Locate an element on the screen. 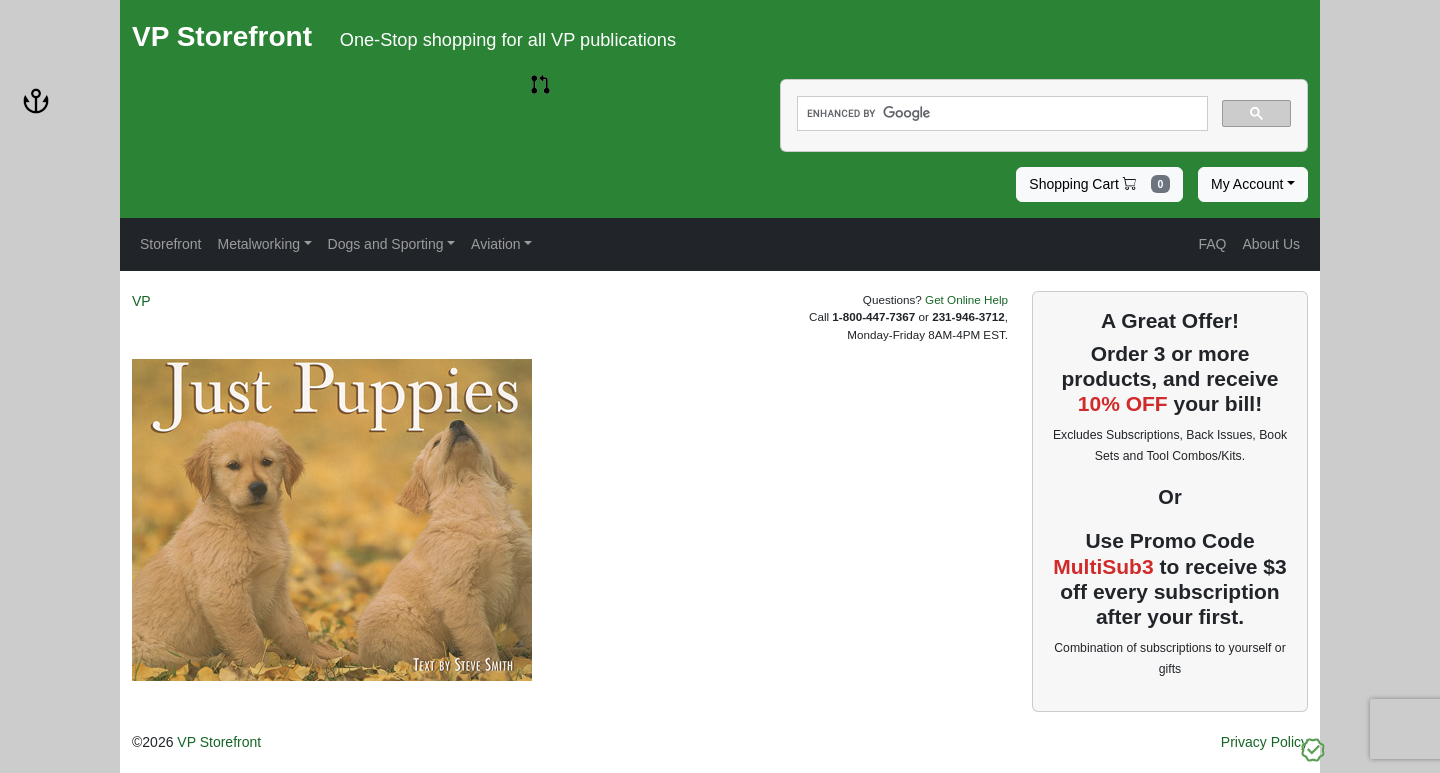 This screenshot has width=1440, height=773. view or manage git pull requests is located at coordinates (540, 84).